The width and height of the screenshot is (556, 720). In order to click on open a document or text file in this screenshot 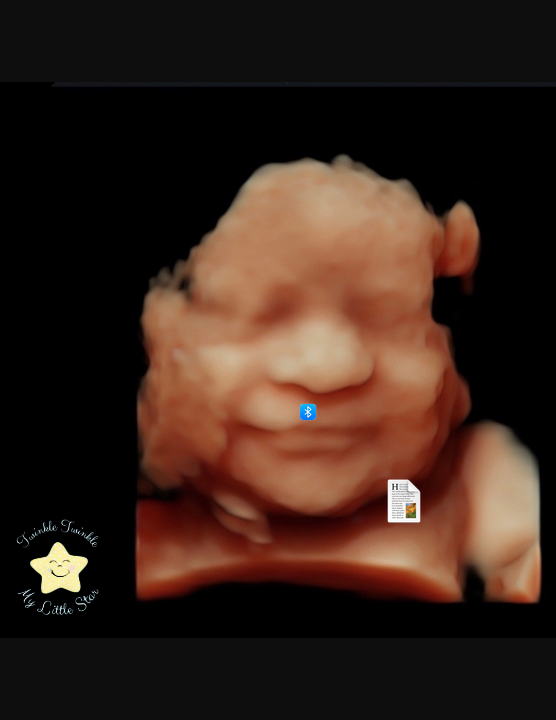, I will do `click(404, 501)`.